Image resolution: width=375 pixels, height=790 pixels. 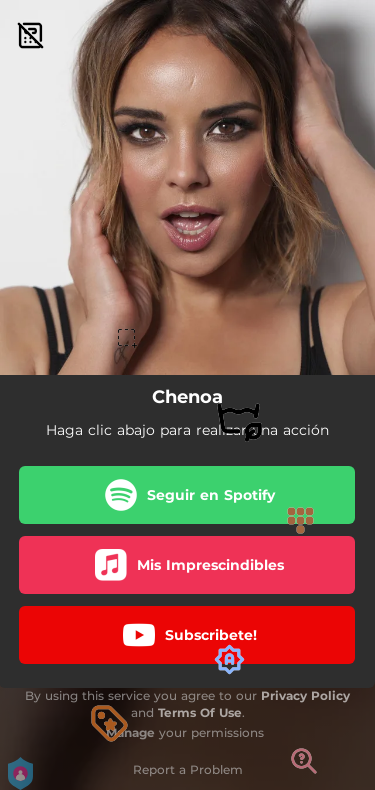 What do you see at coordinates (229, 659) in the screenshot?
I see `enable automatic brightness adjustment` at bounding box center [229, 659].